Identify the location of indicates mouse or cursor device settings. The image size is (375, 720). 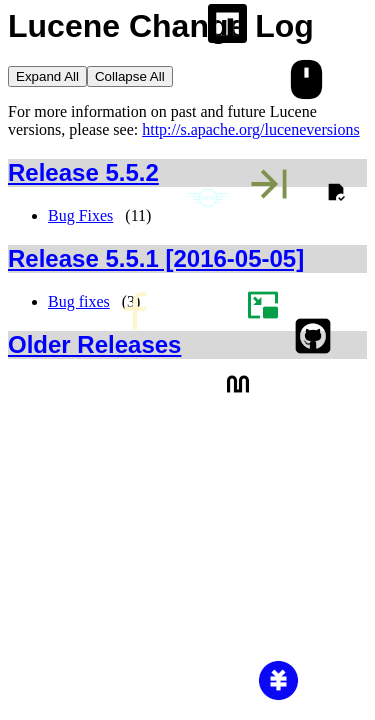
(306, 79).